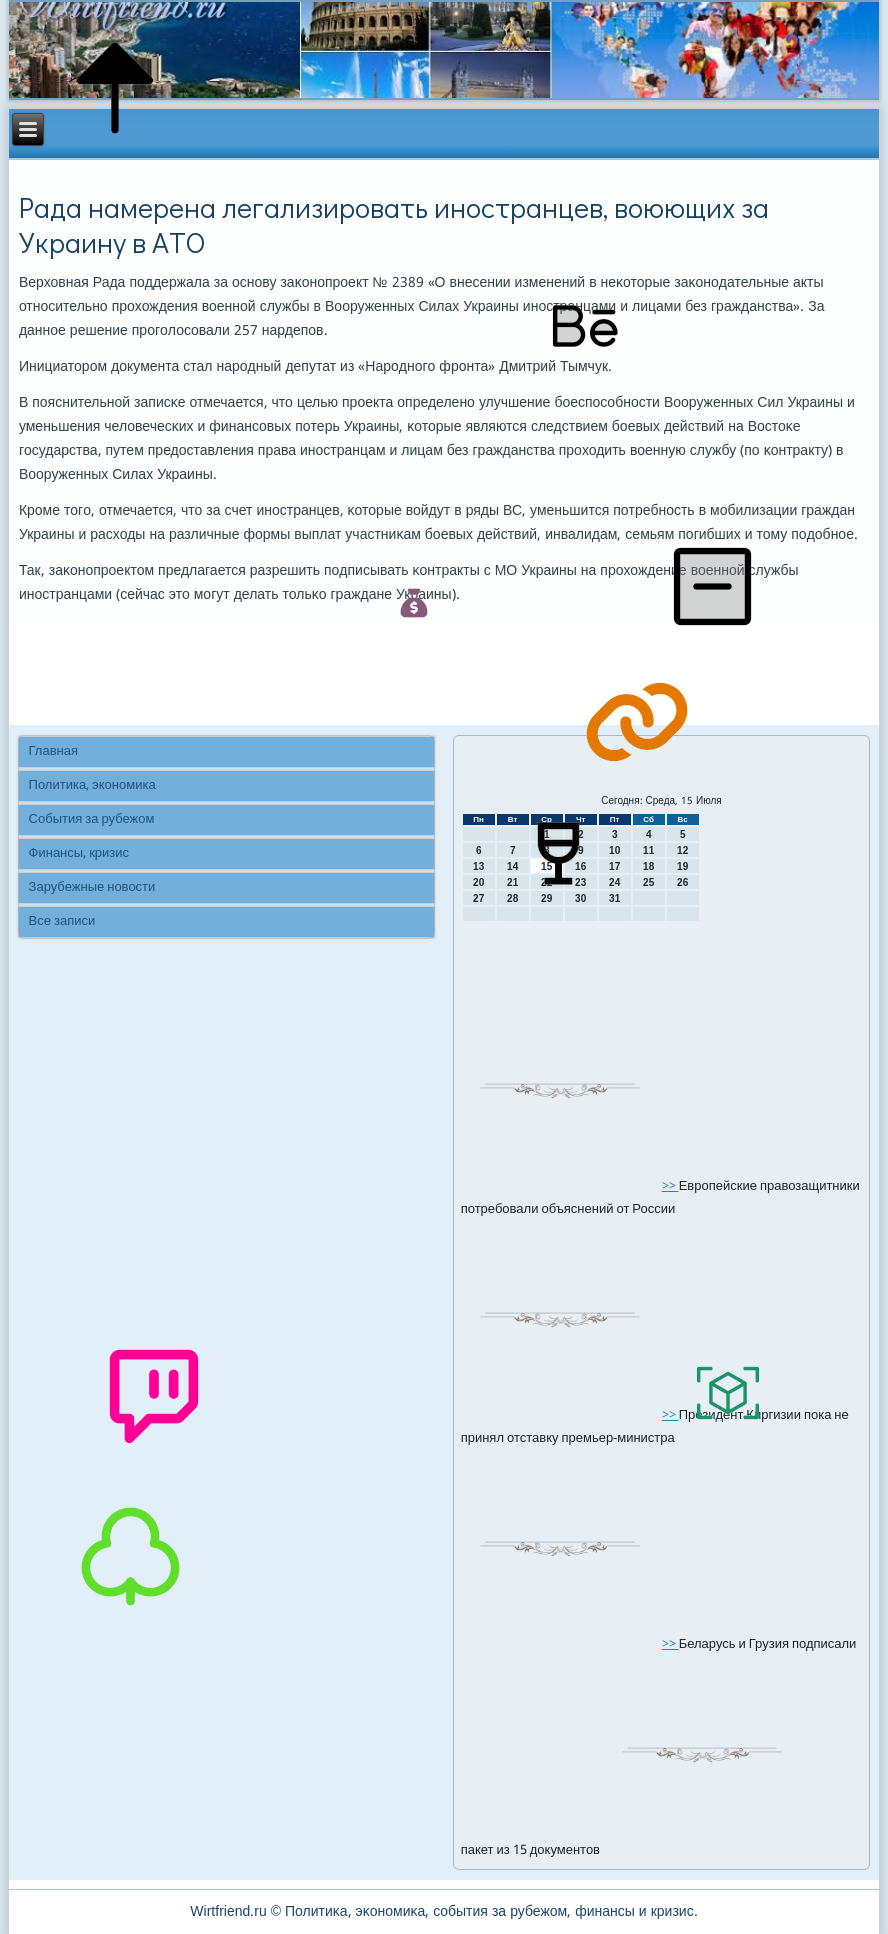 This screenshot has height=1934, width=888. I want to click on copy or share a link, so click(637, 722).